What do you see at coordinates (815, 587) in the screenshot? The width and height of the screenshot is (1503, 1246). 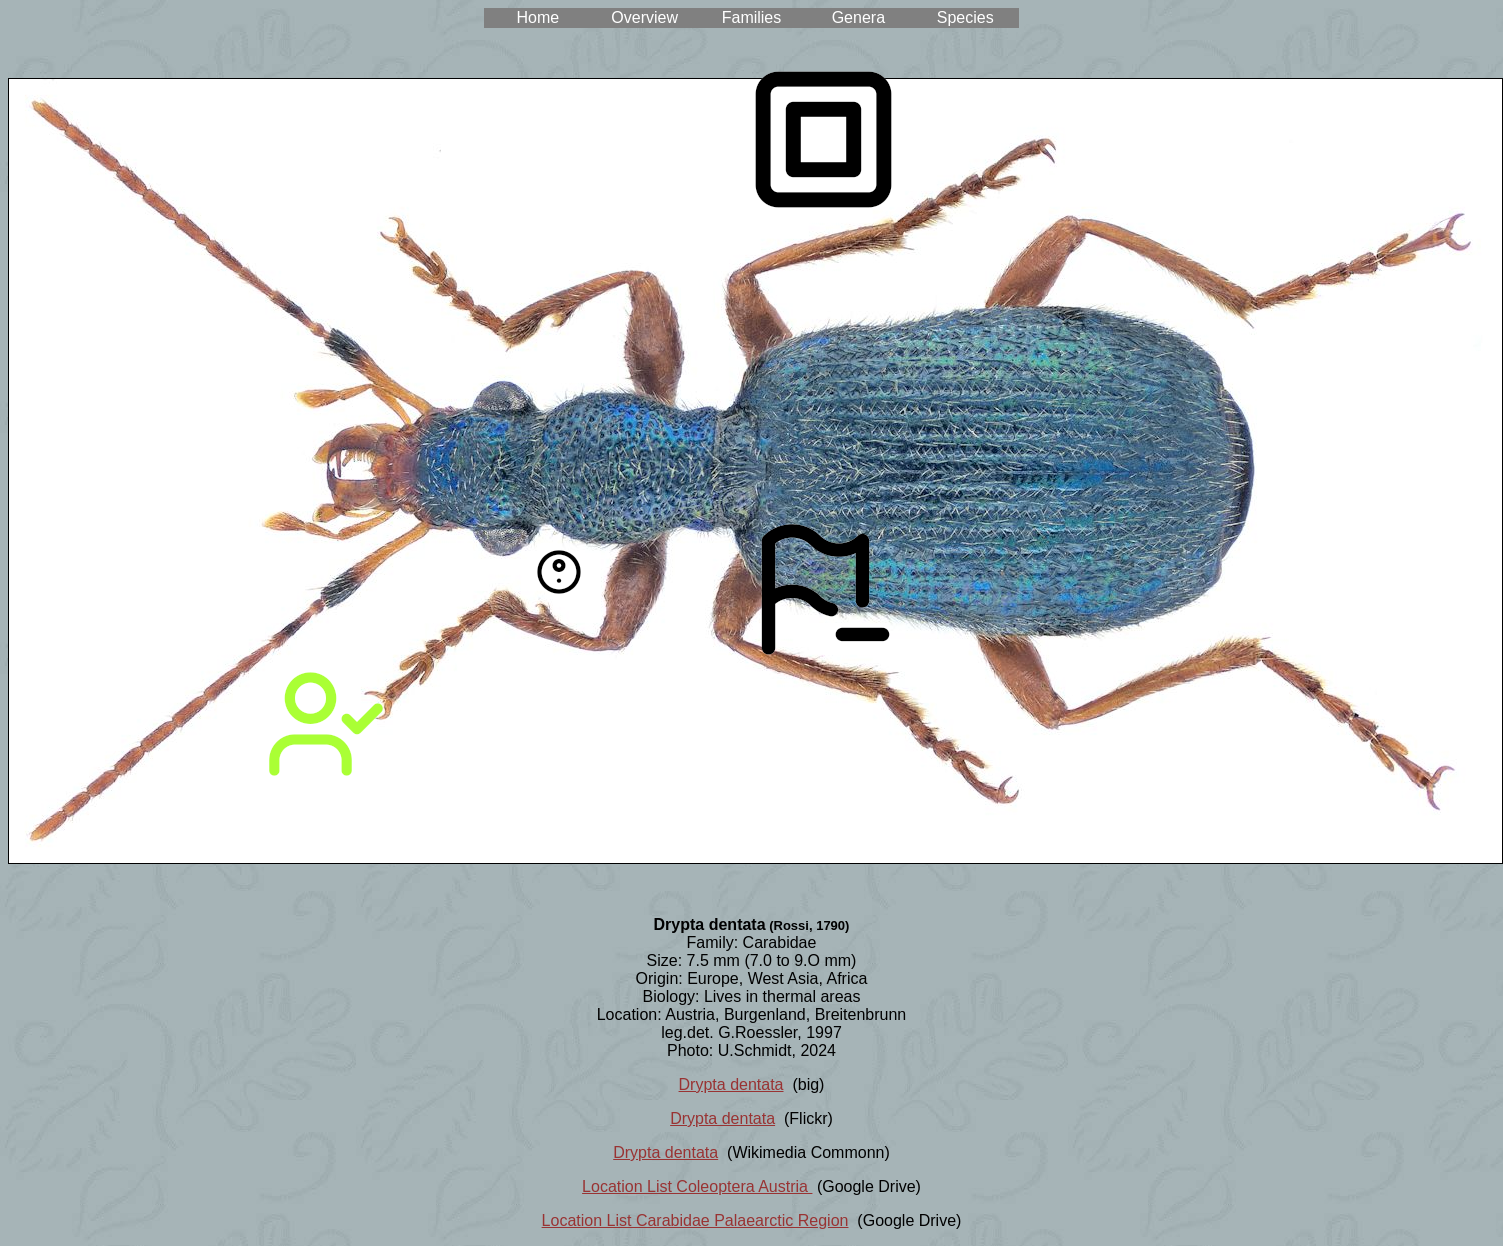 I see `remove a flag or marker` at bounding box center [815, 587].